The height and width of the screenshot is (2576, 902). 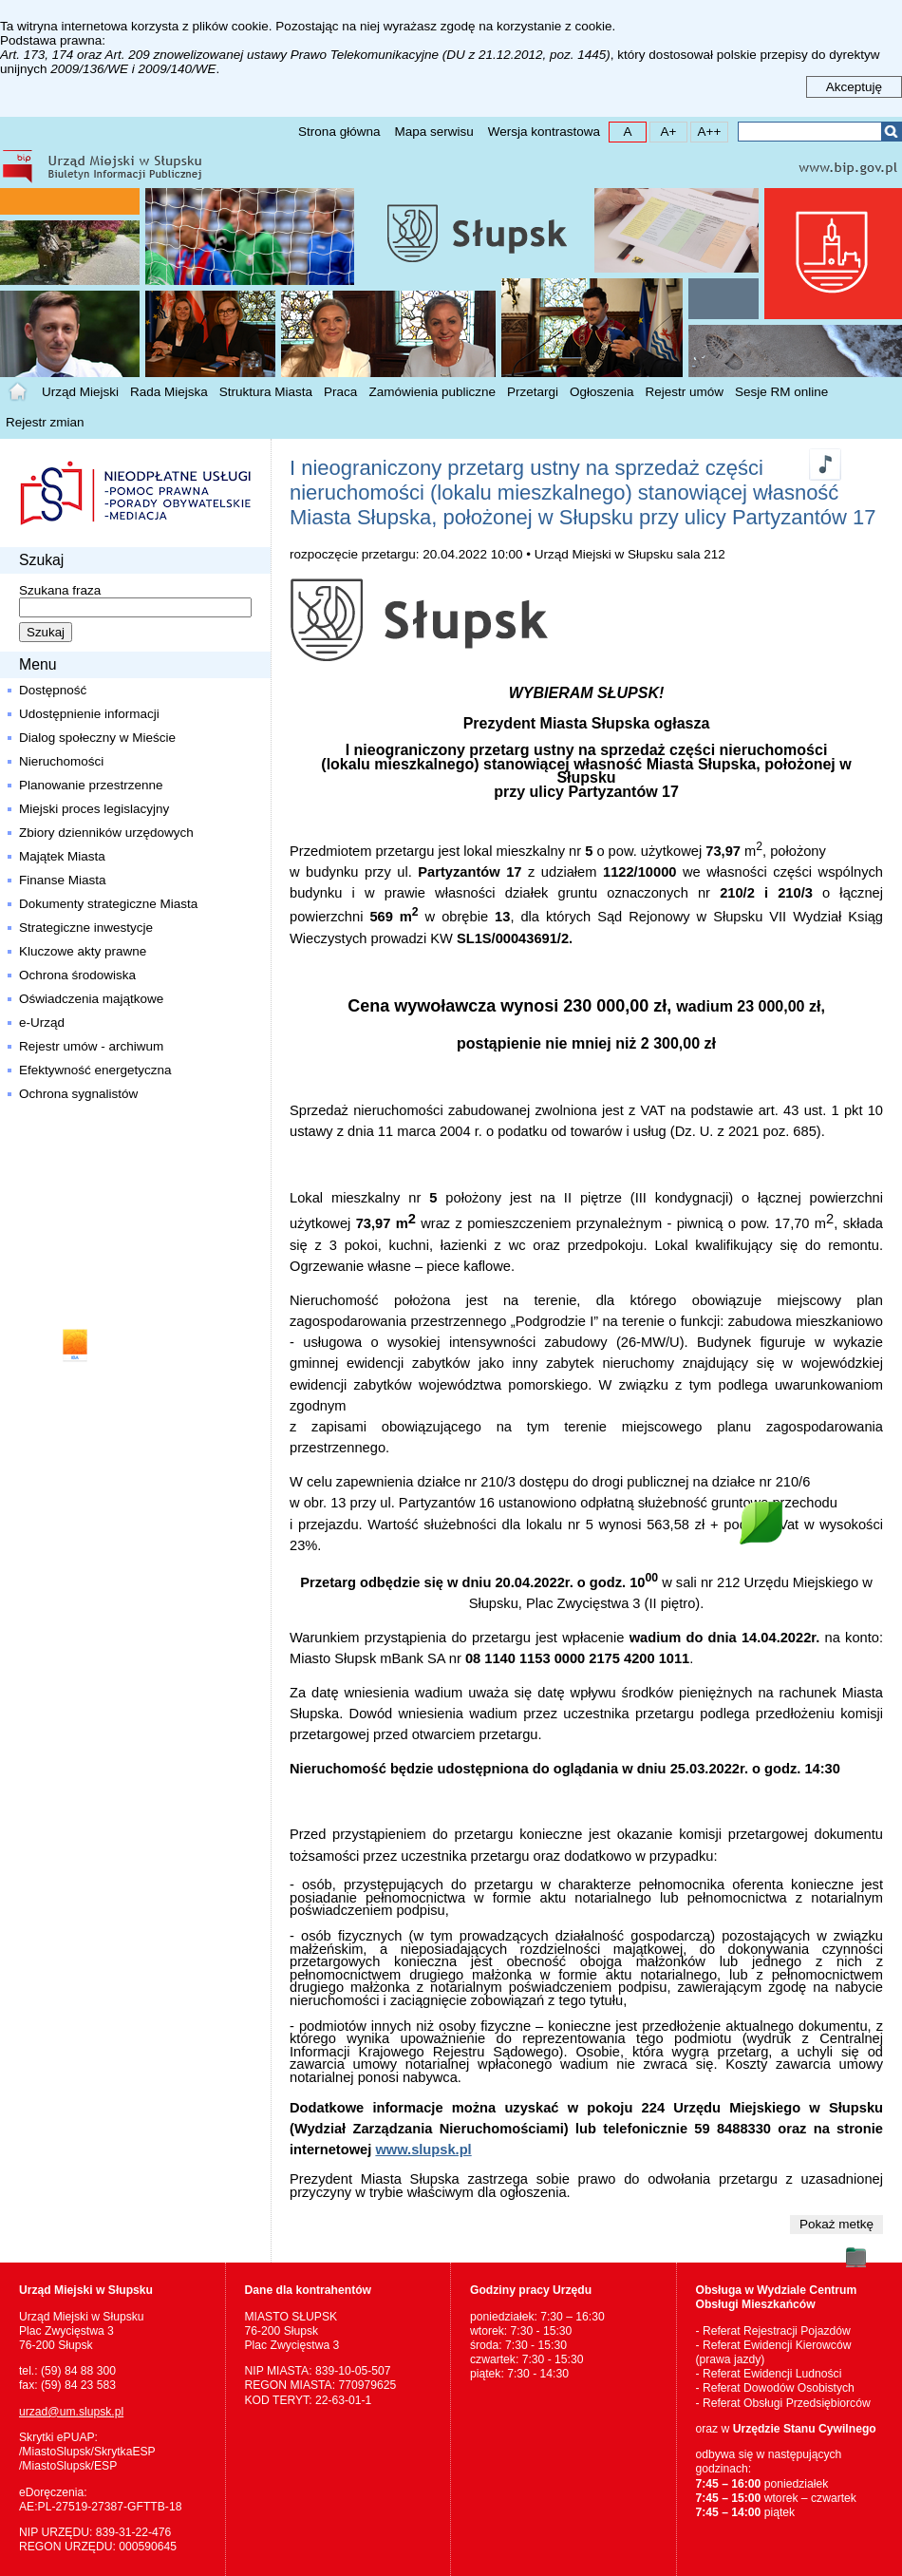 What do you see at coordinates (761, 1522) in the screenshot?
I see `open the sustainability app` at bounding box center [761, 1522].